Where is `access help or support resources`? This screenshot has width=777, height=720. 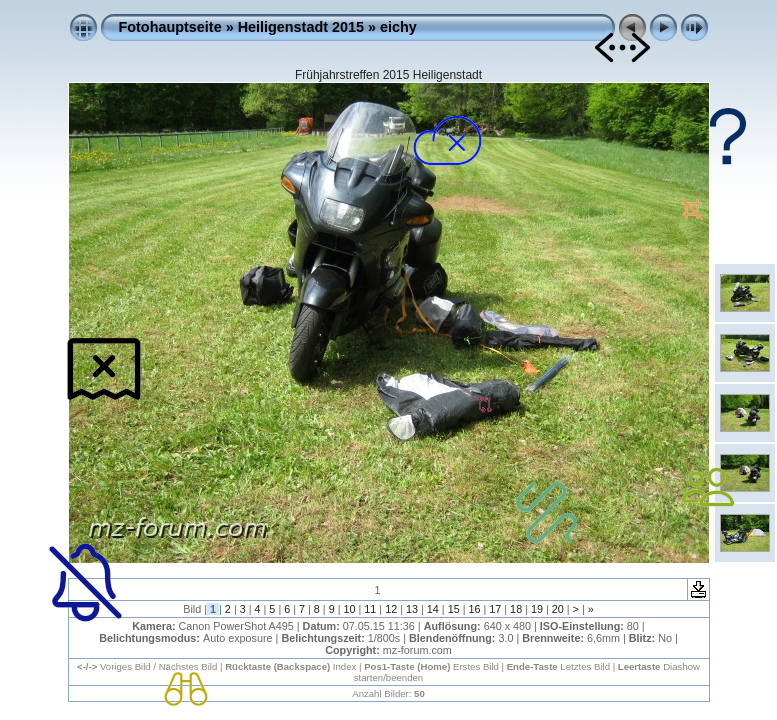
access help or support resources is located at coordinates (728, 138).